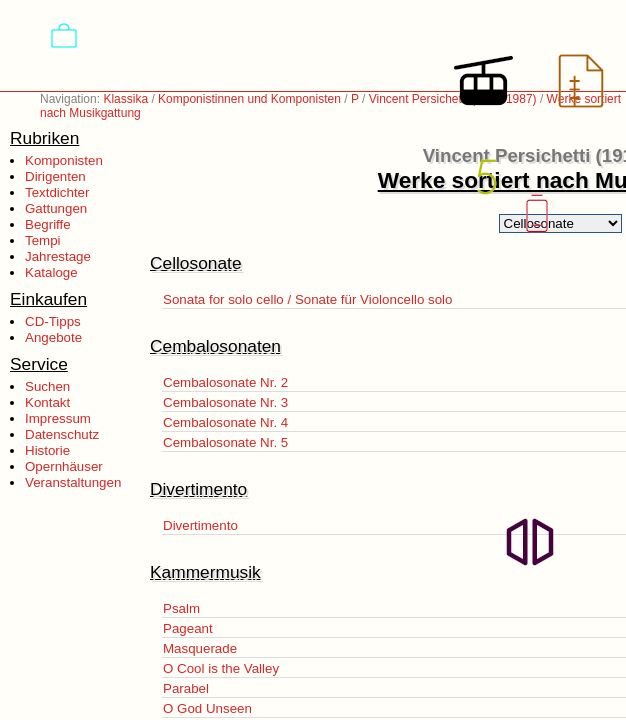 The width and height of the screenshot is (626, 720). I want to click on view your shopping bag, so click(64, 37).